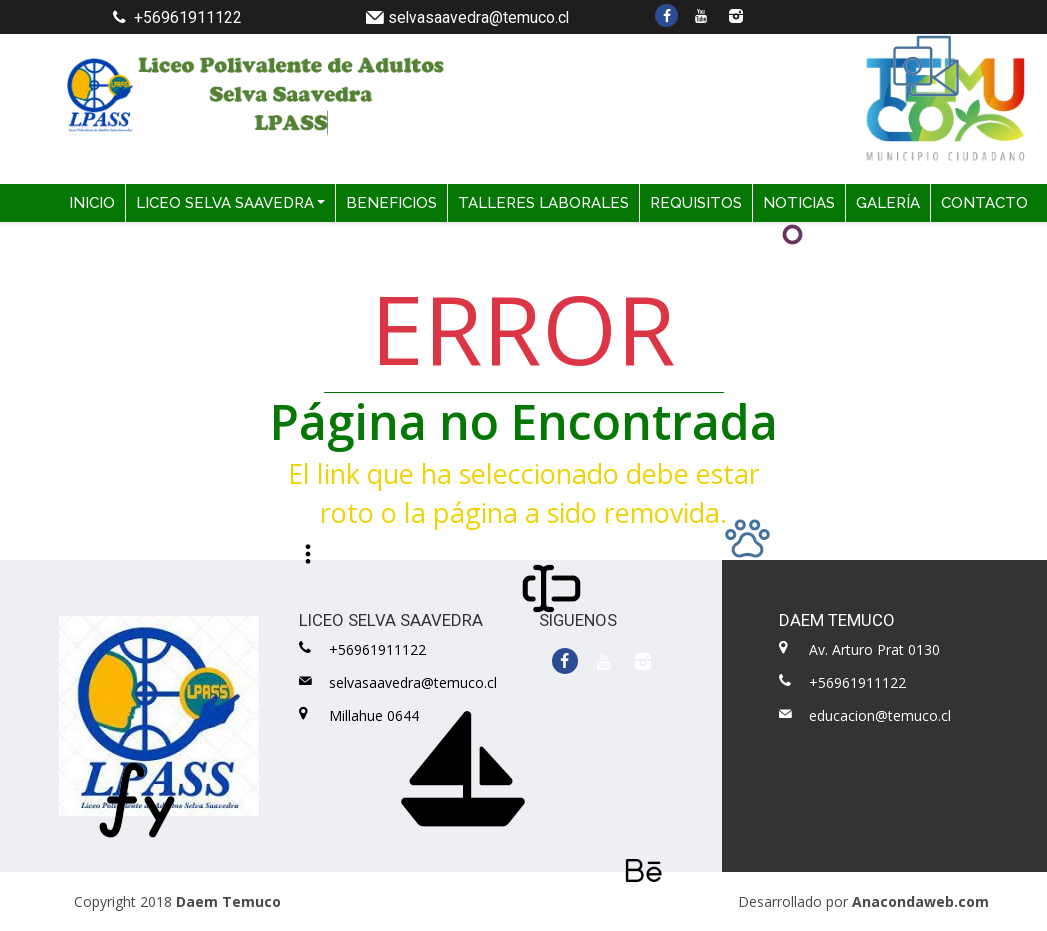 The height and width of the screenshot is (931, 1047). What do you see at coordinates (747, 538) in the screenshot?
I see `access pet-related features or settings` at bounding box center [747, 538].